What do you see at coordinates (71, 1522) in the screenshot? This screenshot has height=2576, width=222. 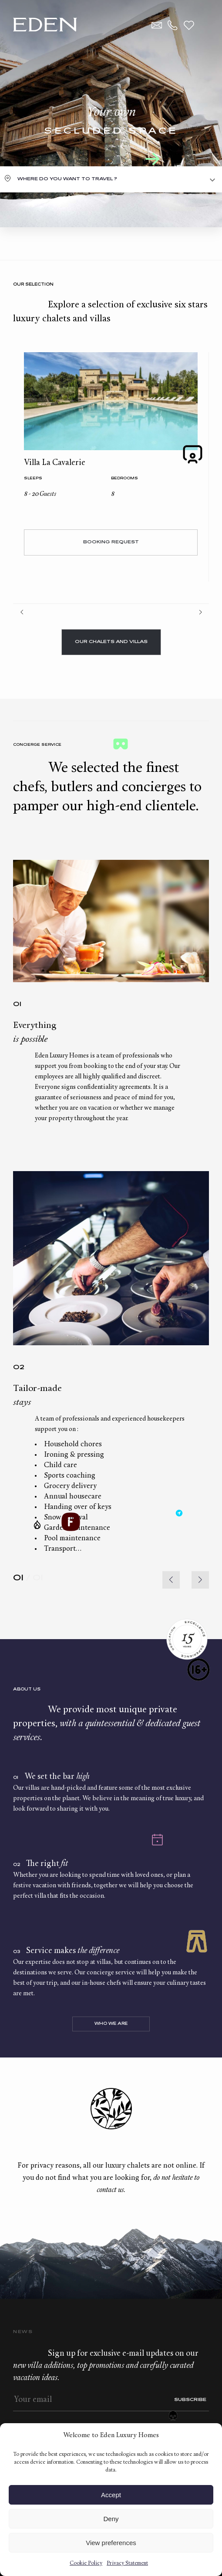 I see `facebook app or service integration` at bounding box center [71, 1522].